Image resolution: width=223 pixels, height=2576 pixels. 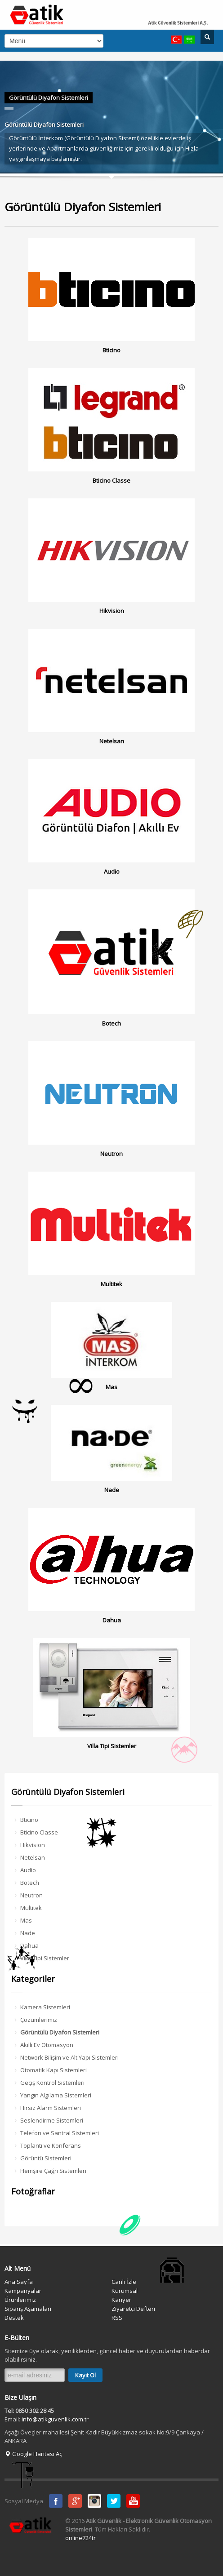 What do you see at coordinates (81, 1386) in the screenshot?
I see `indicates unlimited or infinite quantity` at bounding box center [81, 1386].